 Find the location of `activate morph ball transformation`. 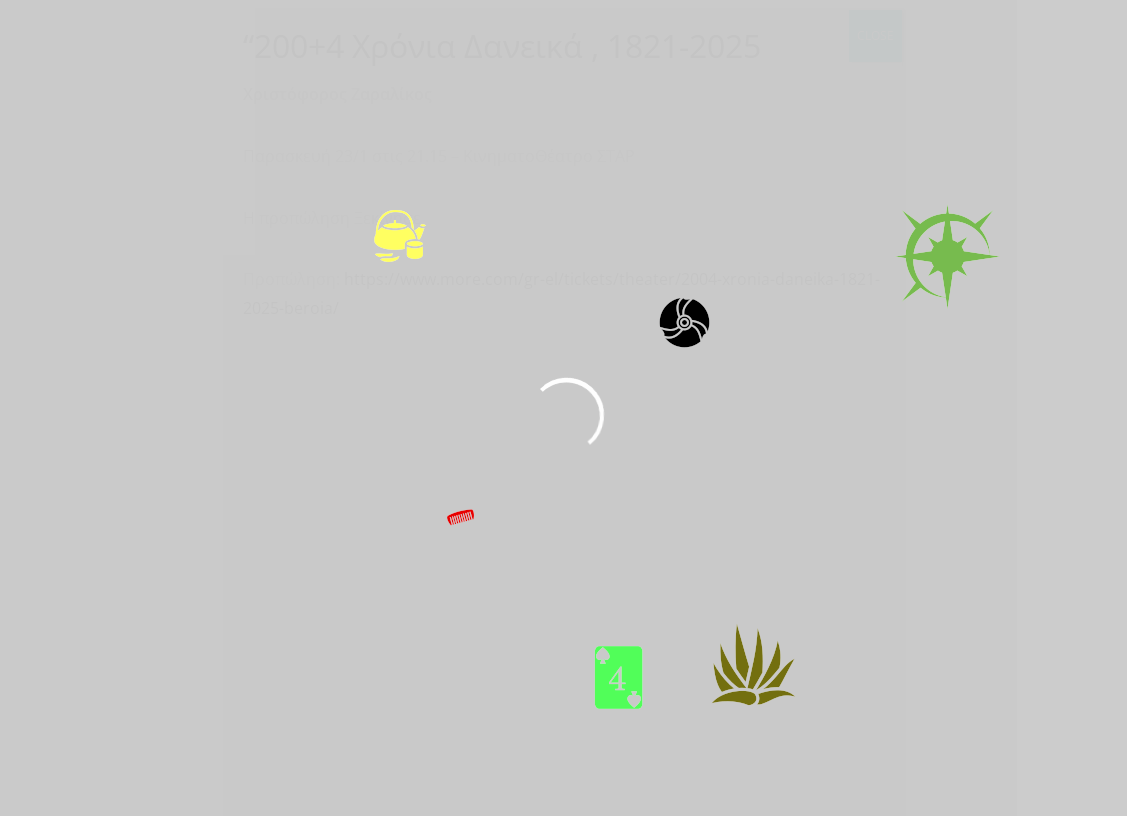

activate morph ball transformation is located at coordinates (684, 322).